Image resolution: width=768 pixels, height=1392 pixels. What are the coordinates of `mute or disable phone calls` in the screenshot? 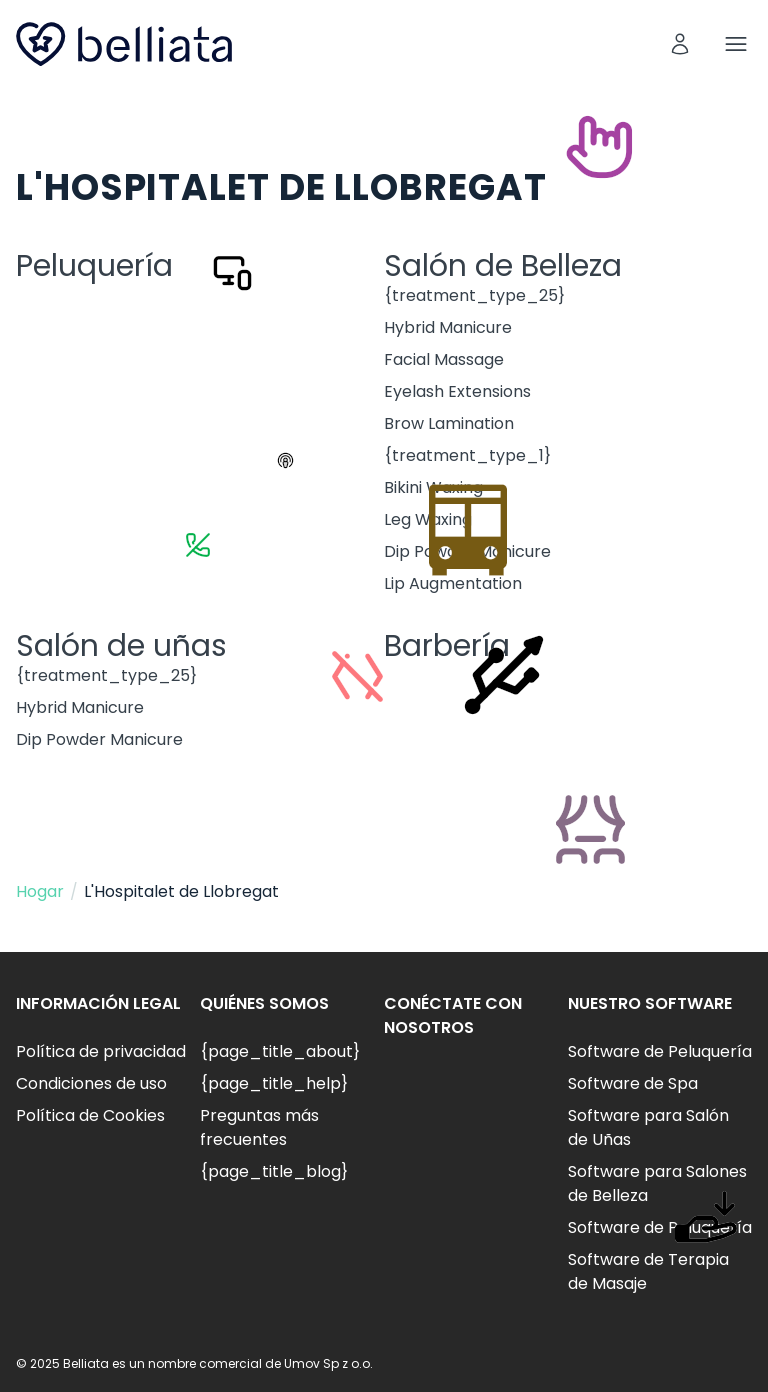 It's located at (198, 545).